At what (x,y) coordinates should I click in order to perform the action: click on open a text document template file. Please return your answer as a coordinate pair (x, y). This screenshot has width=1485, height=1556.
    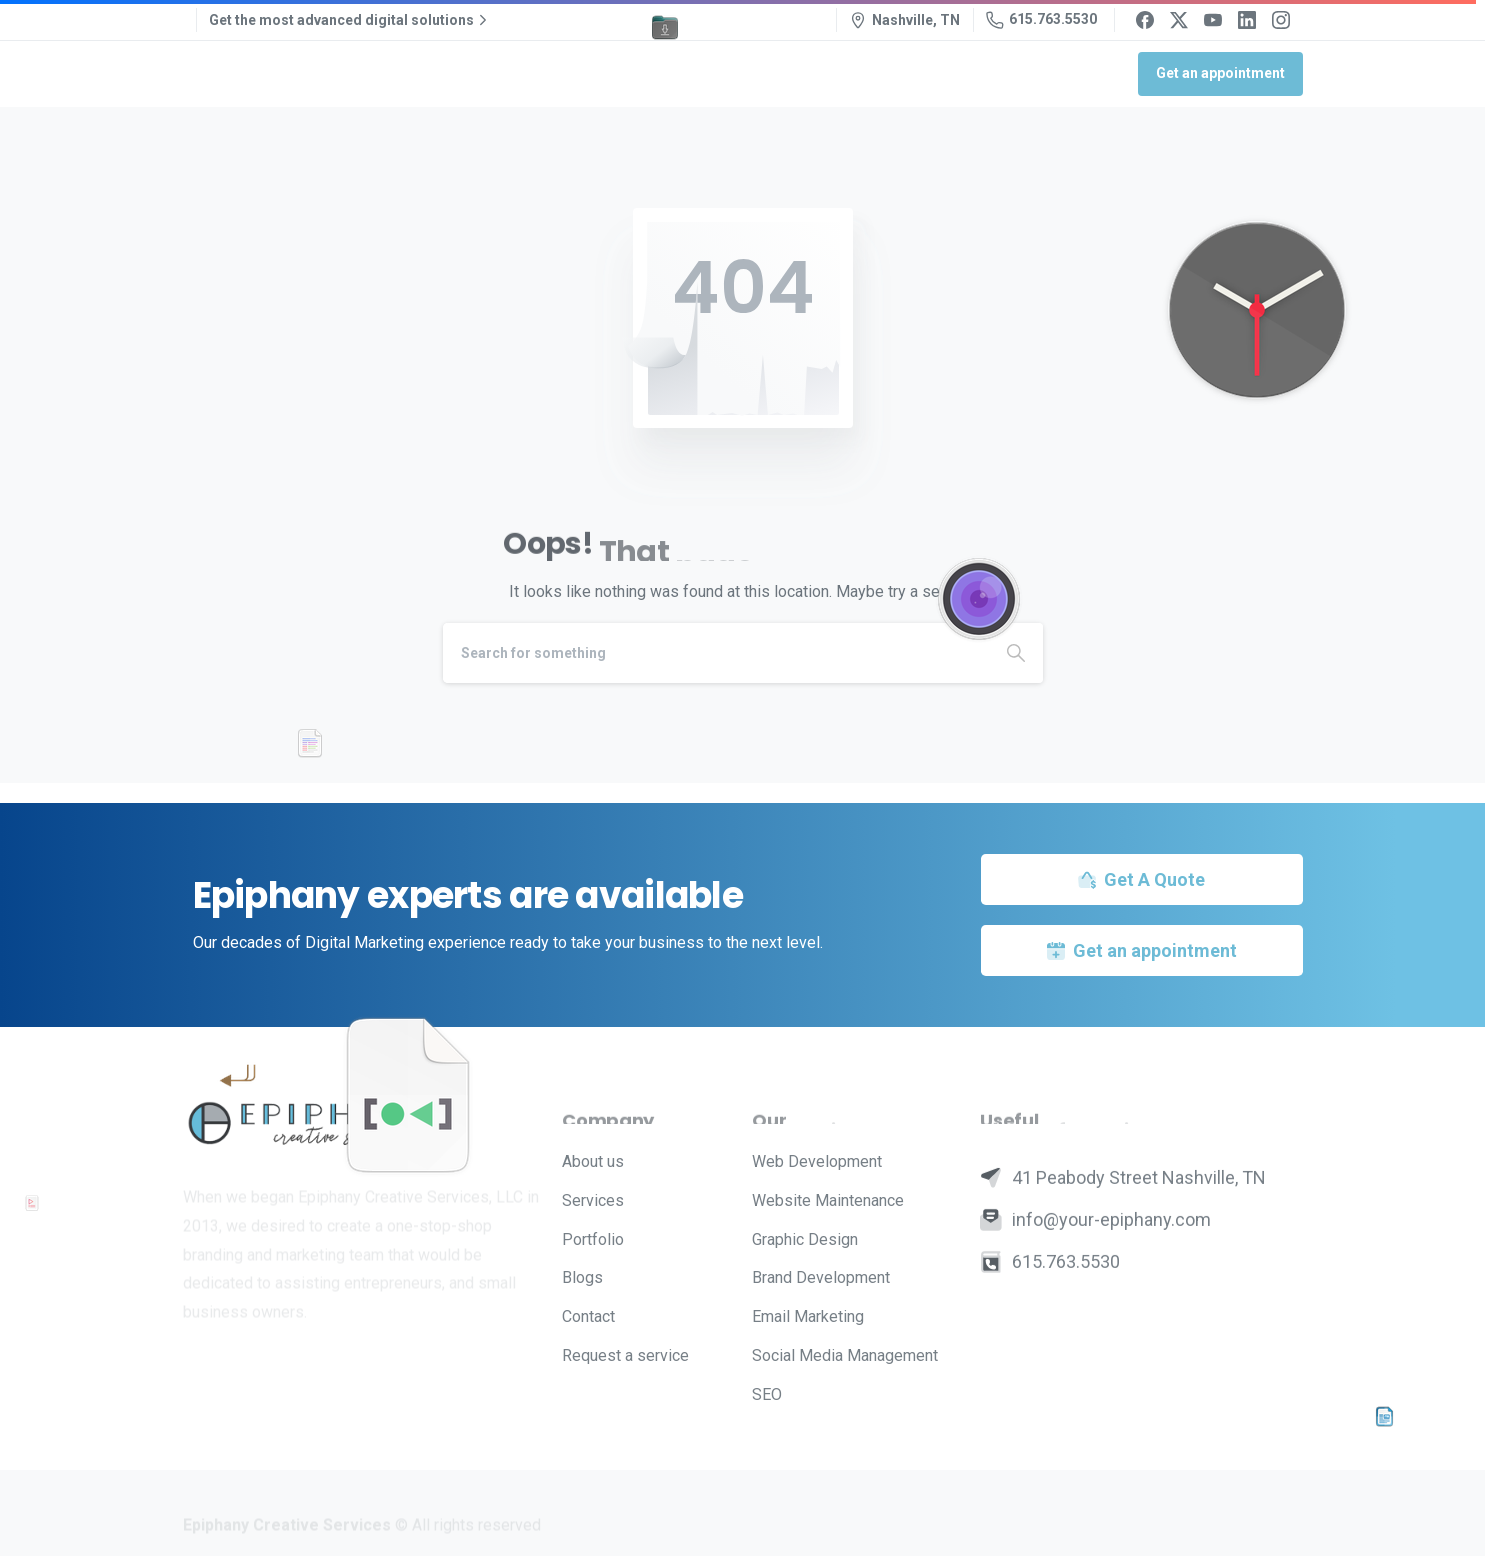
    Looking at the image, I should click on (1384, 1416).